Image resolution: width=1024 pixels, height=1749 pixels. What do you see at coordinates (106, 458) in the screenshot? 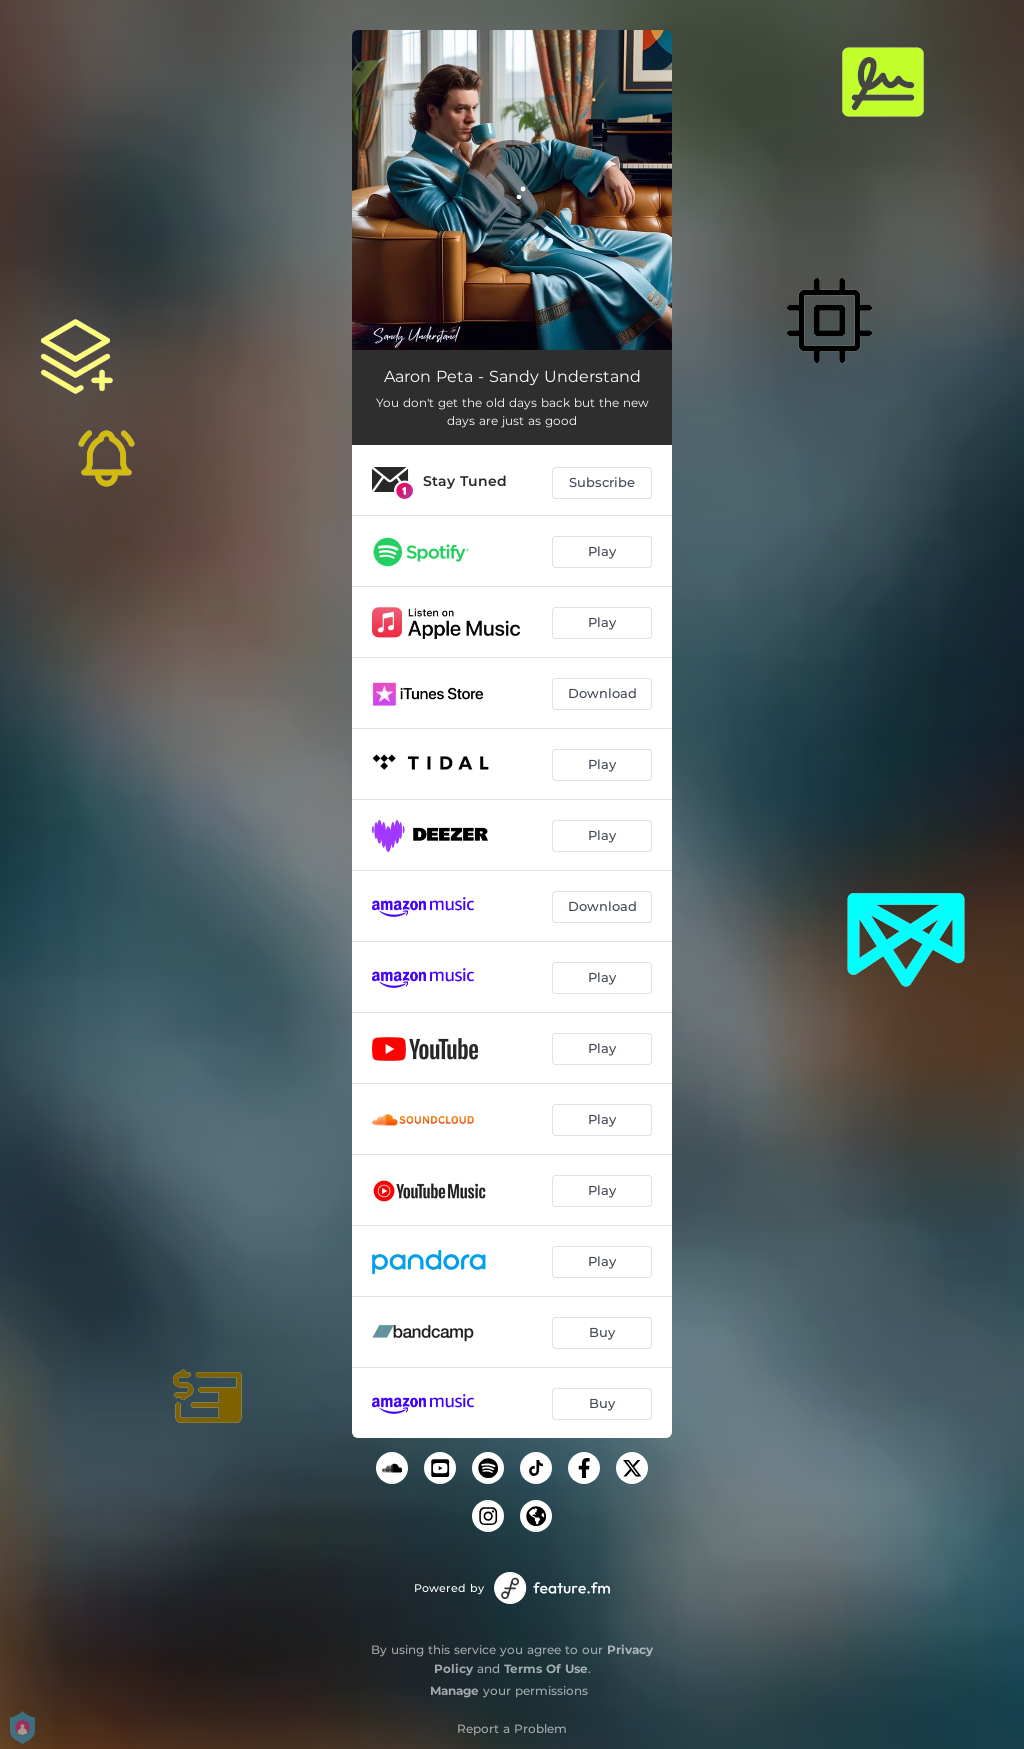
I see `indicates new notifications or alerts` at bounding box center [106, 458].